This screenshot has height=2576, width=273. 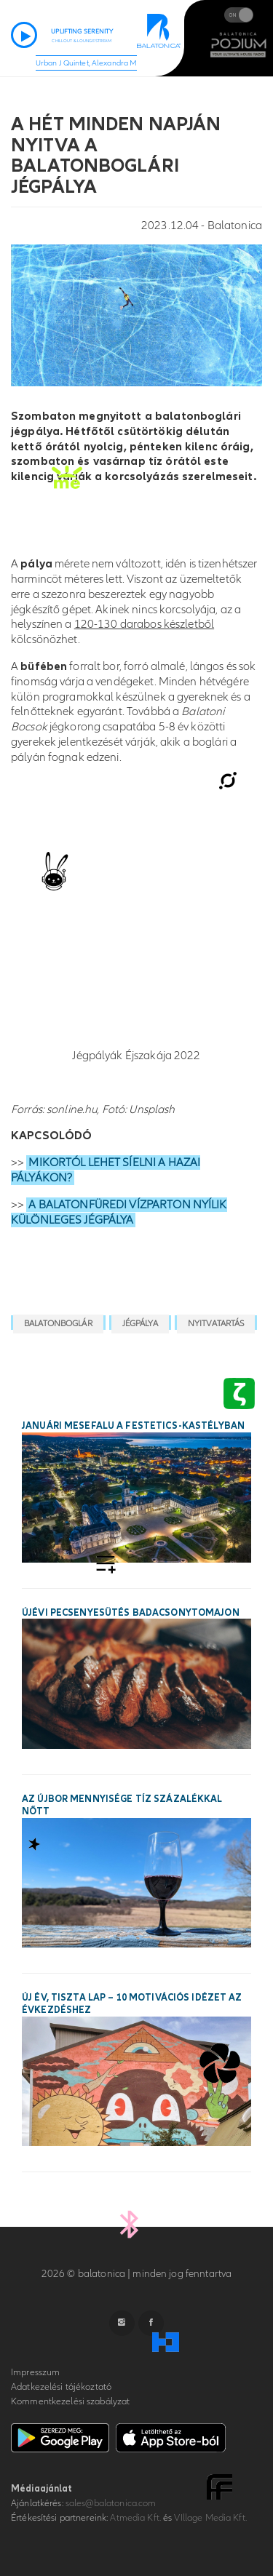 I want to click on open immich photo management app, so click(x=220, y=2063).